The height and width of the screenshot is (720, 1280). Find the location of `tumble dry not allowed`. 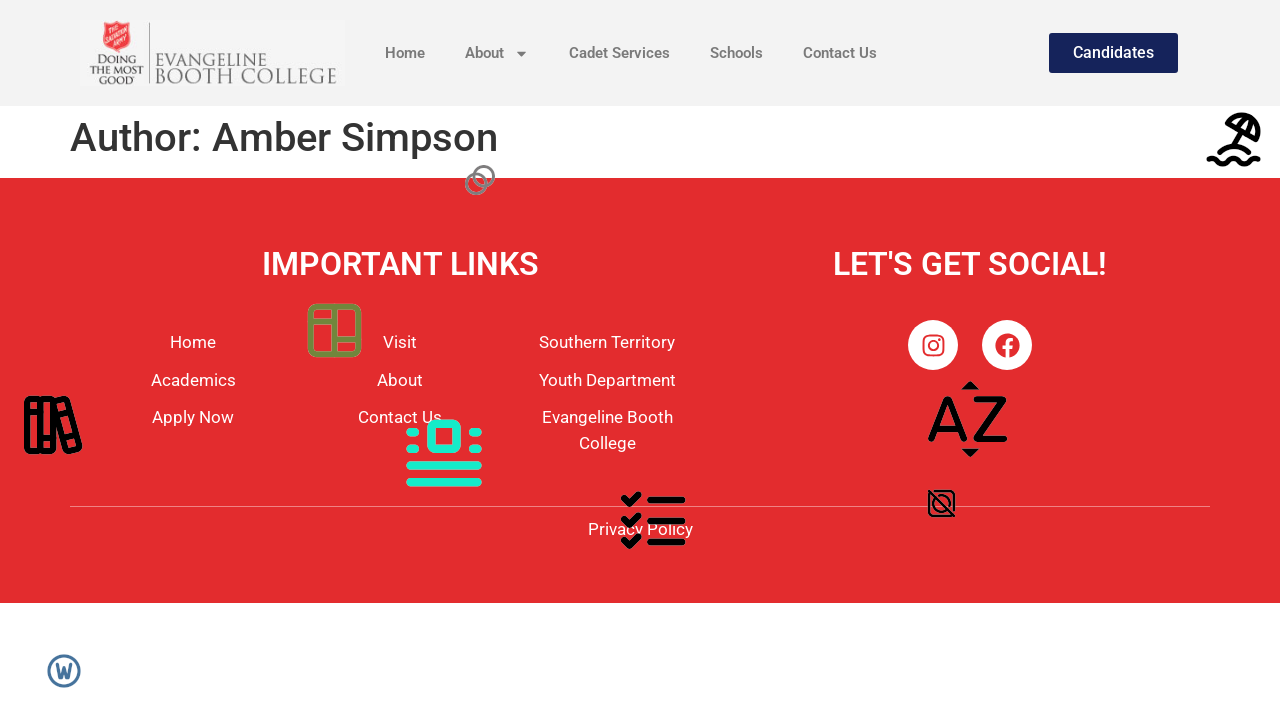

tumble dry not allowed is located at coordinates (941, 503).